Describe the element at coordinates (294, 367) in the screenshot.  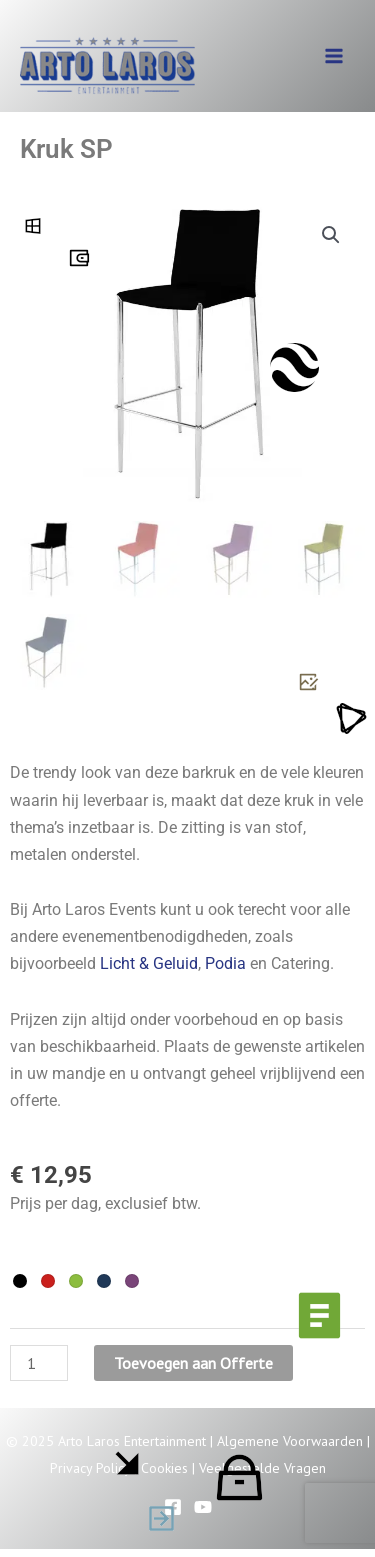
I see `open Google Earth app` at that location.